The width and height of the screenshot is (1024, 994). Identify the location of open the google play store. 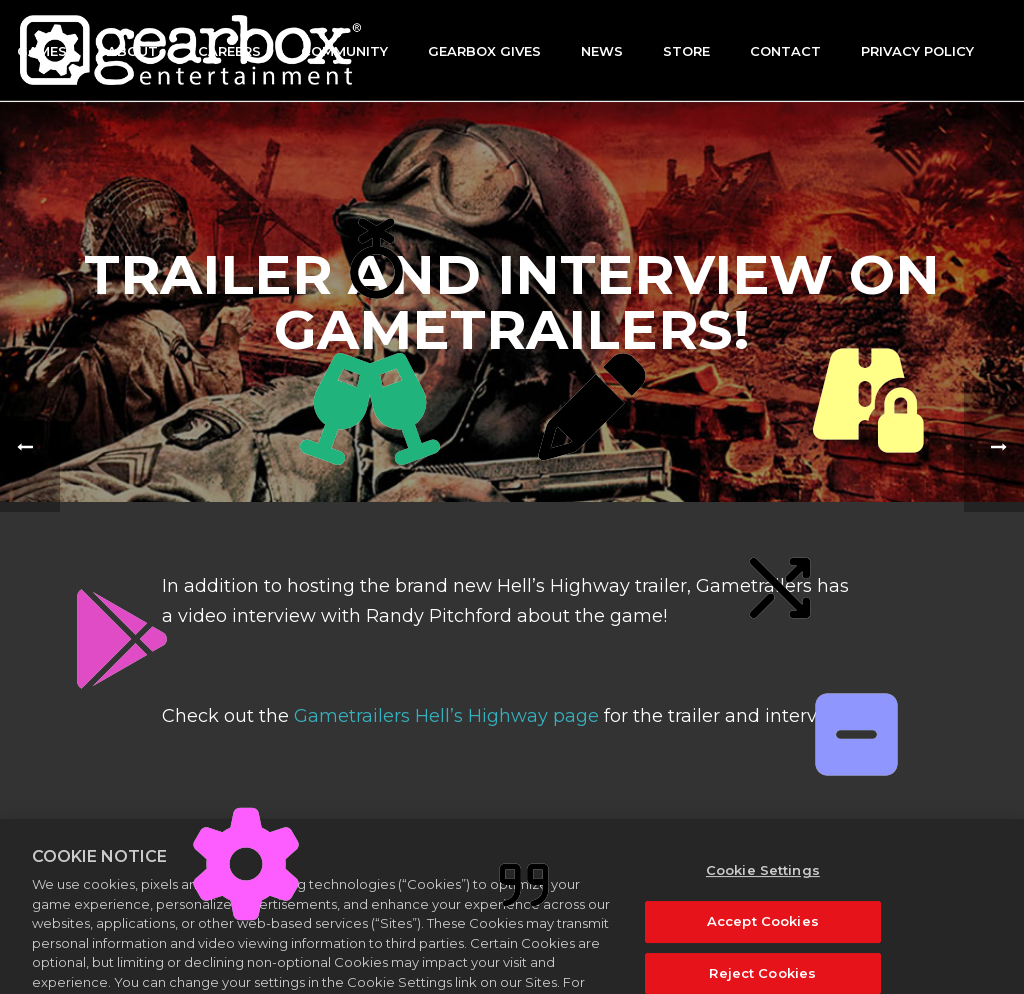
(122, 639).